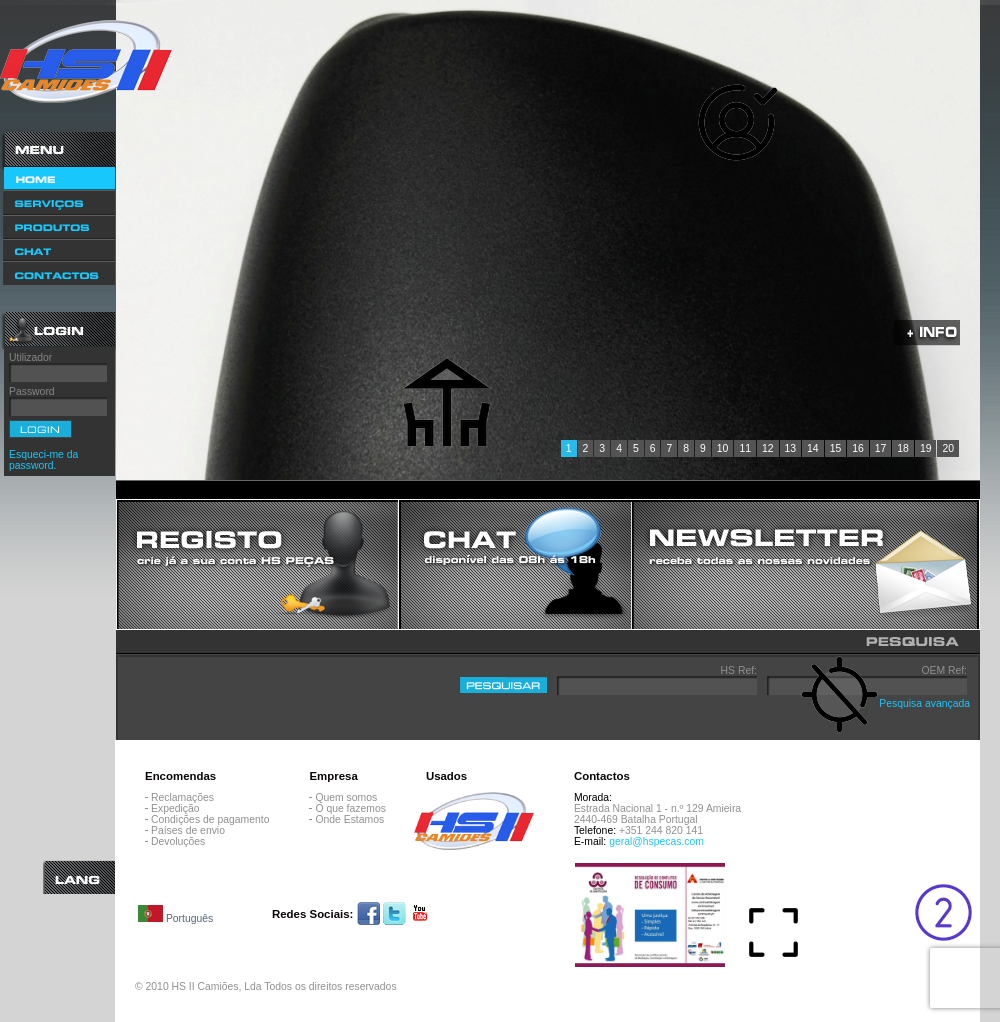 This screenshot has width=1000, height=1022. What do you see at coordinates (773, 932) in the screenshot?
I see `expand to fullscreen mode` at bounding box center [773, 932].